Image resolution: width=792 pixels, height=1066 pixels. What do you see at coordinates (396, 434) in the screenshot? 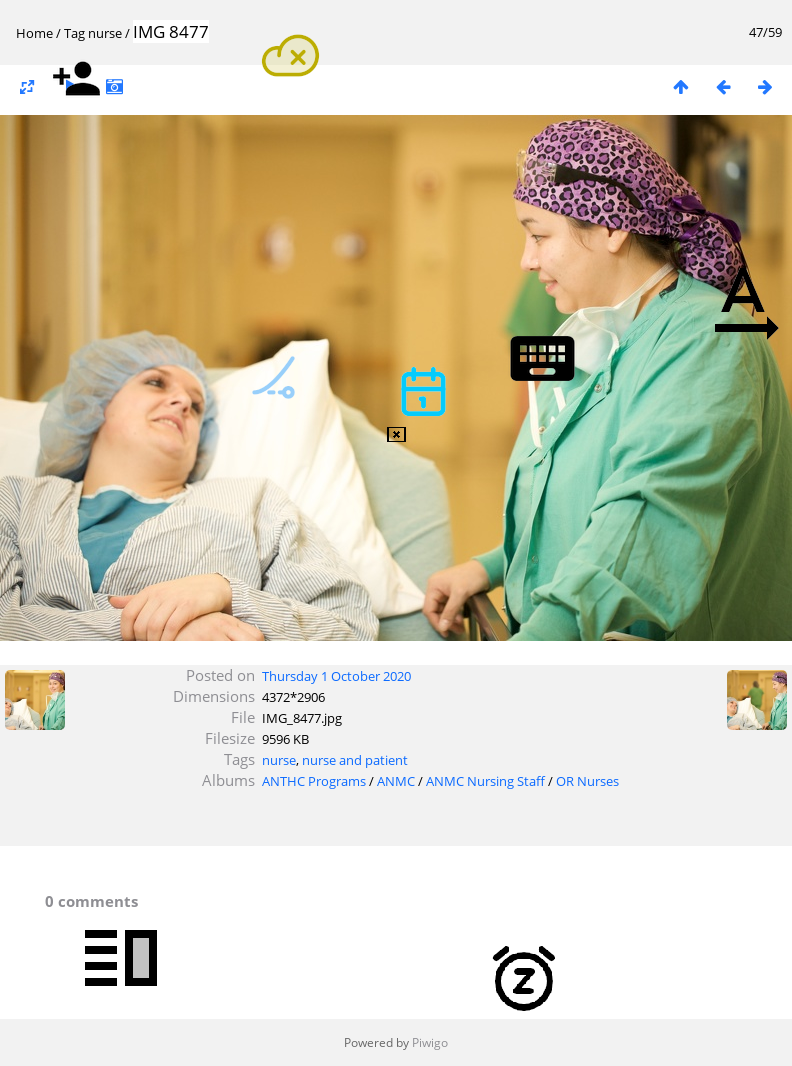
I see `cancel or close a presentation` at bounding box center [396, 434].